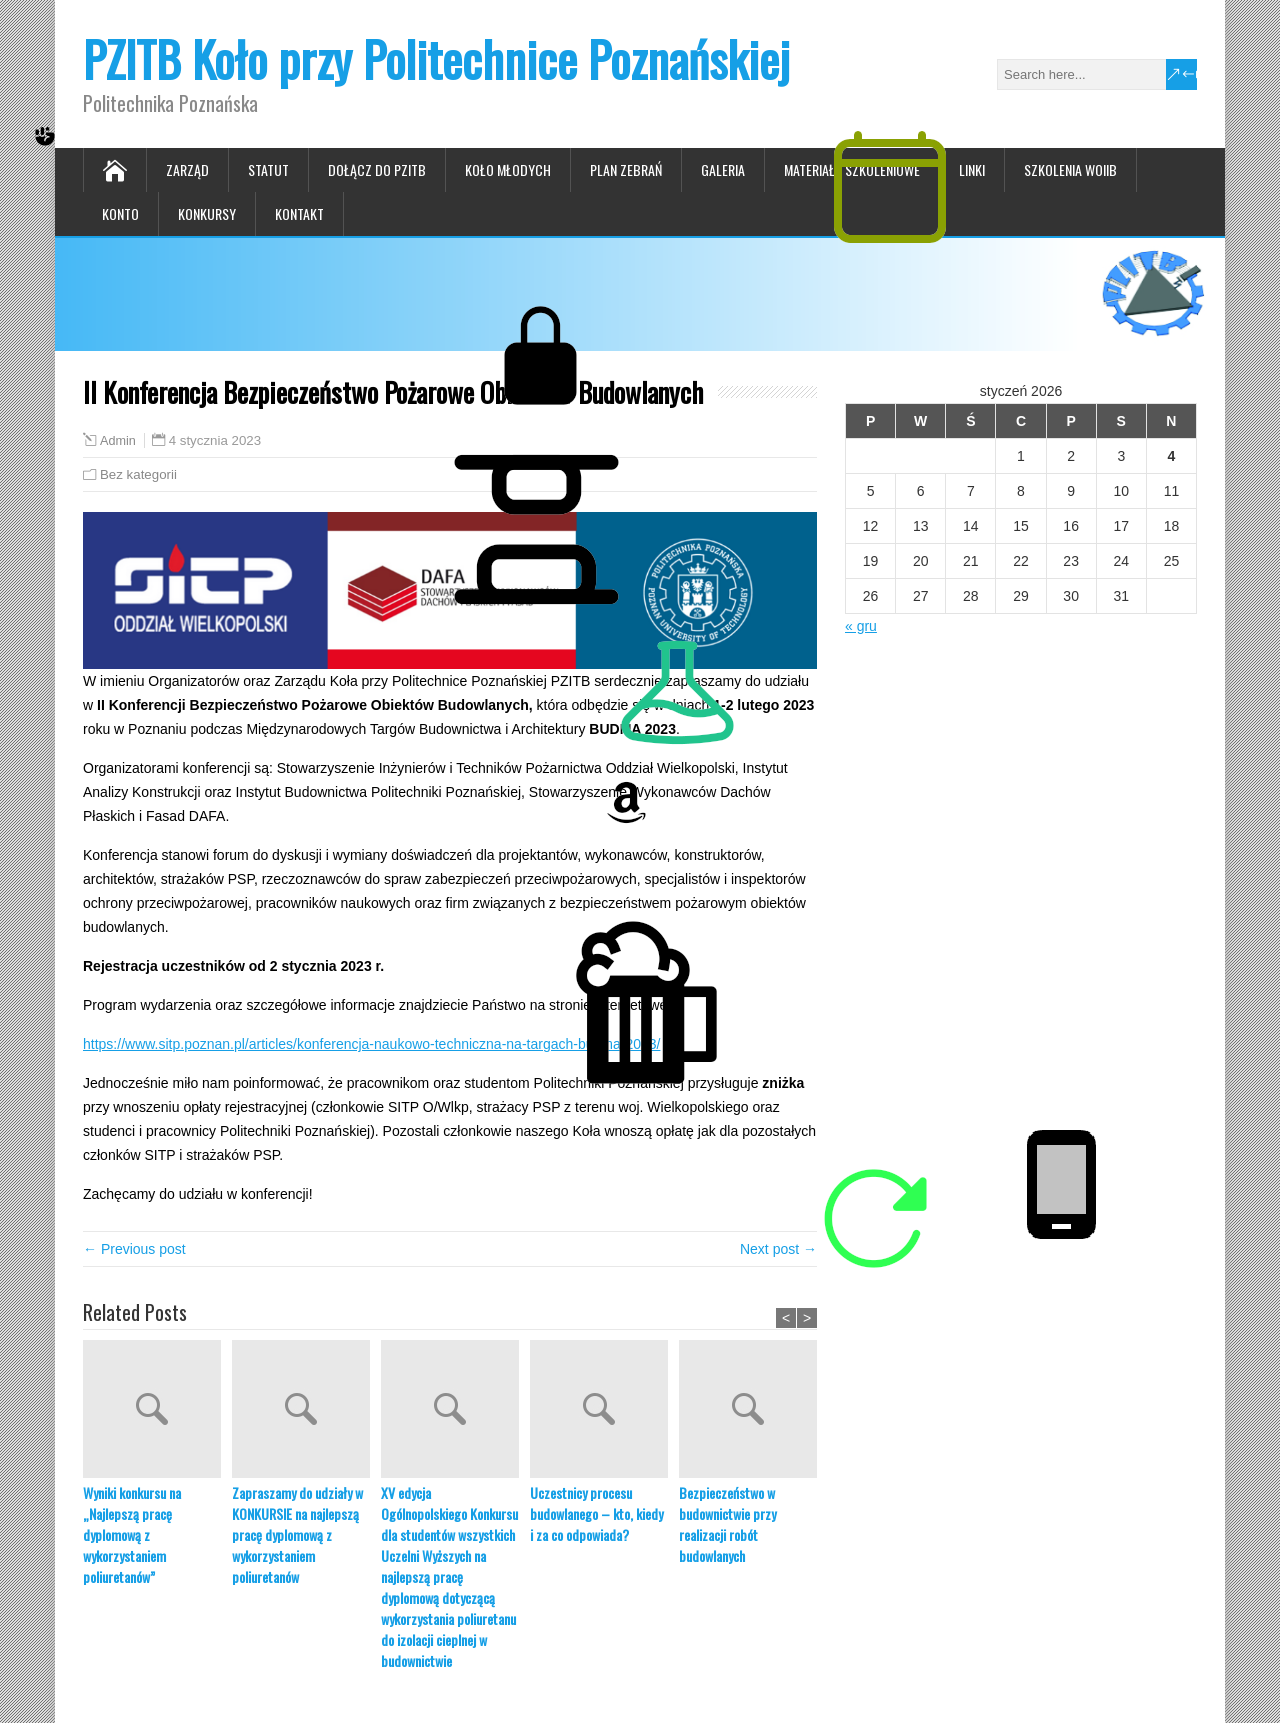  I want to click on distribute items with equal vertical spacing, so click(536, 529).